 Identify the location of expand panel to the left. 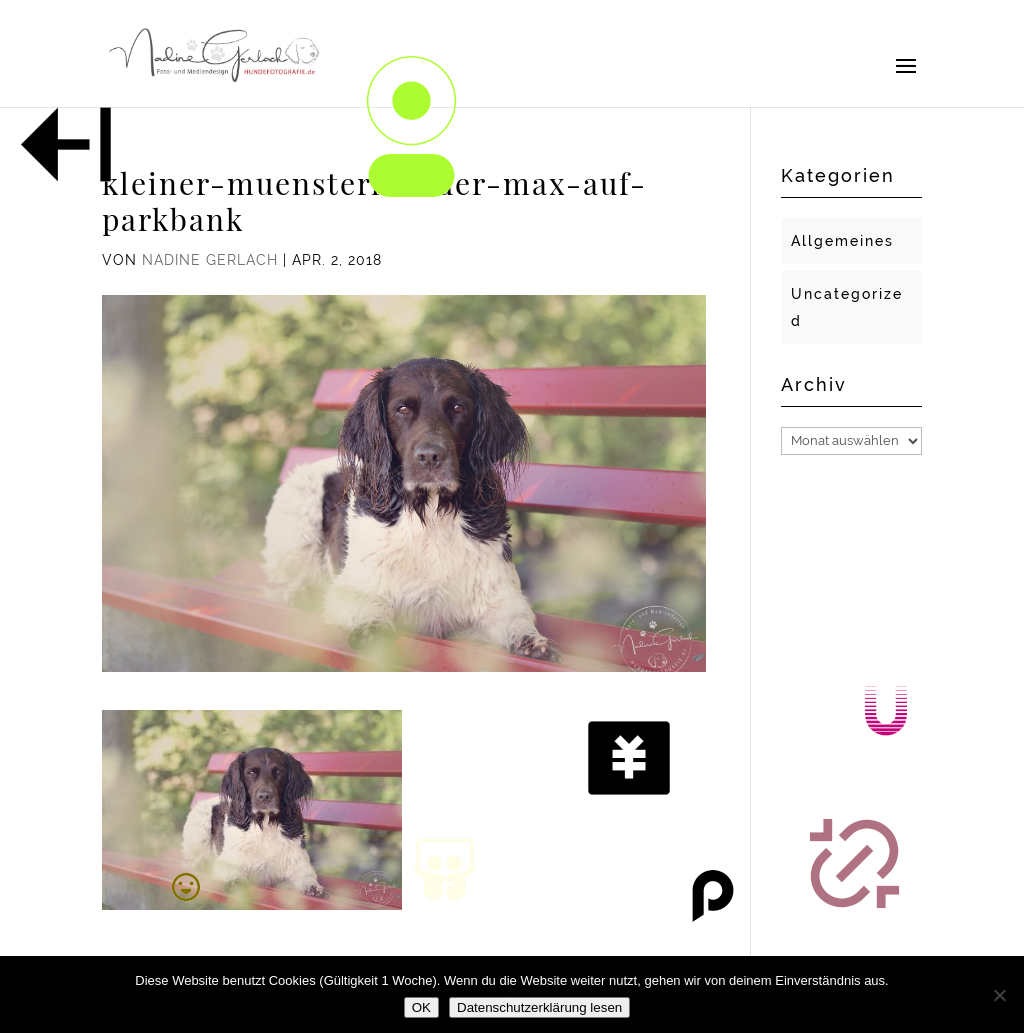
(68, 144).